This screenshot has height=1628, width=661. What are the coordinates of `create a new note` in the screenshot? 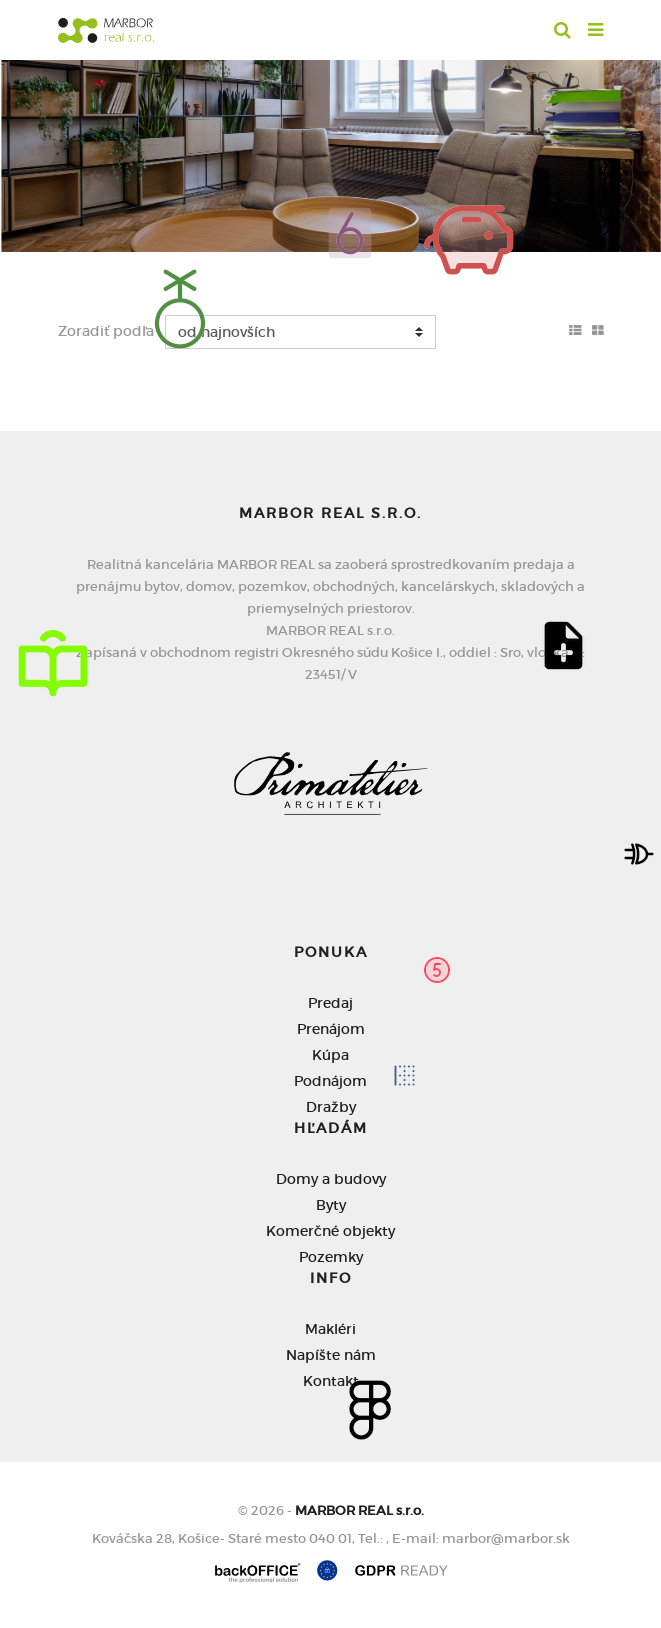 It's located at (563, 645).